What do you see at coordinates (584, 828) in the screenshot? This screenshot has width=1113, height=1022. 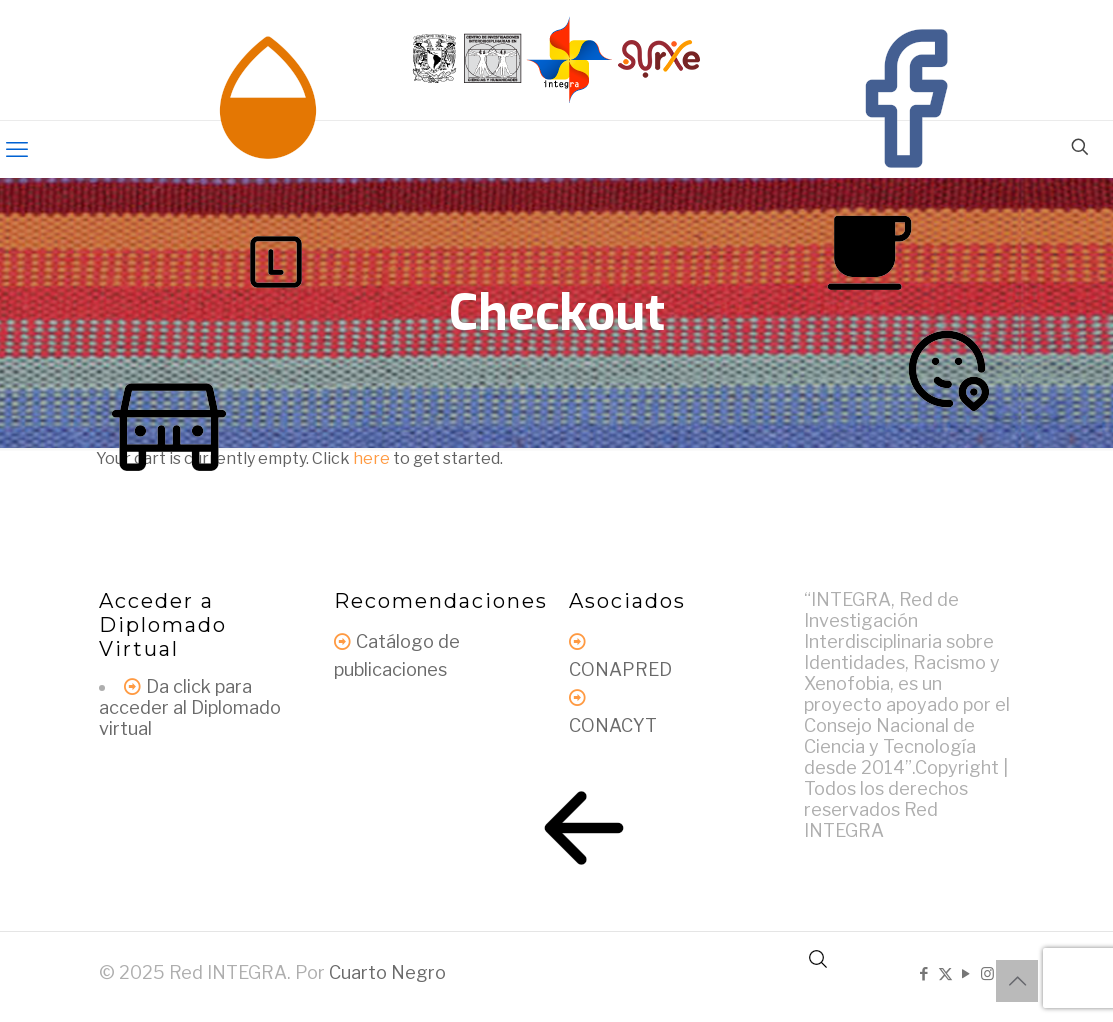 I see `go back to the previous screen` at bounding box center [584, 828].